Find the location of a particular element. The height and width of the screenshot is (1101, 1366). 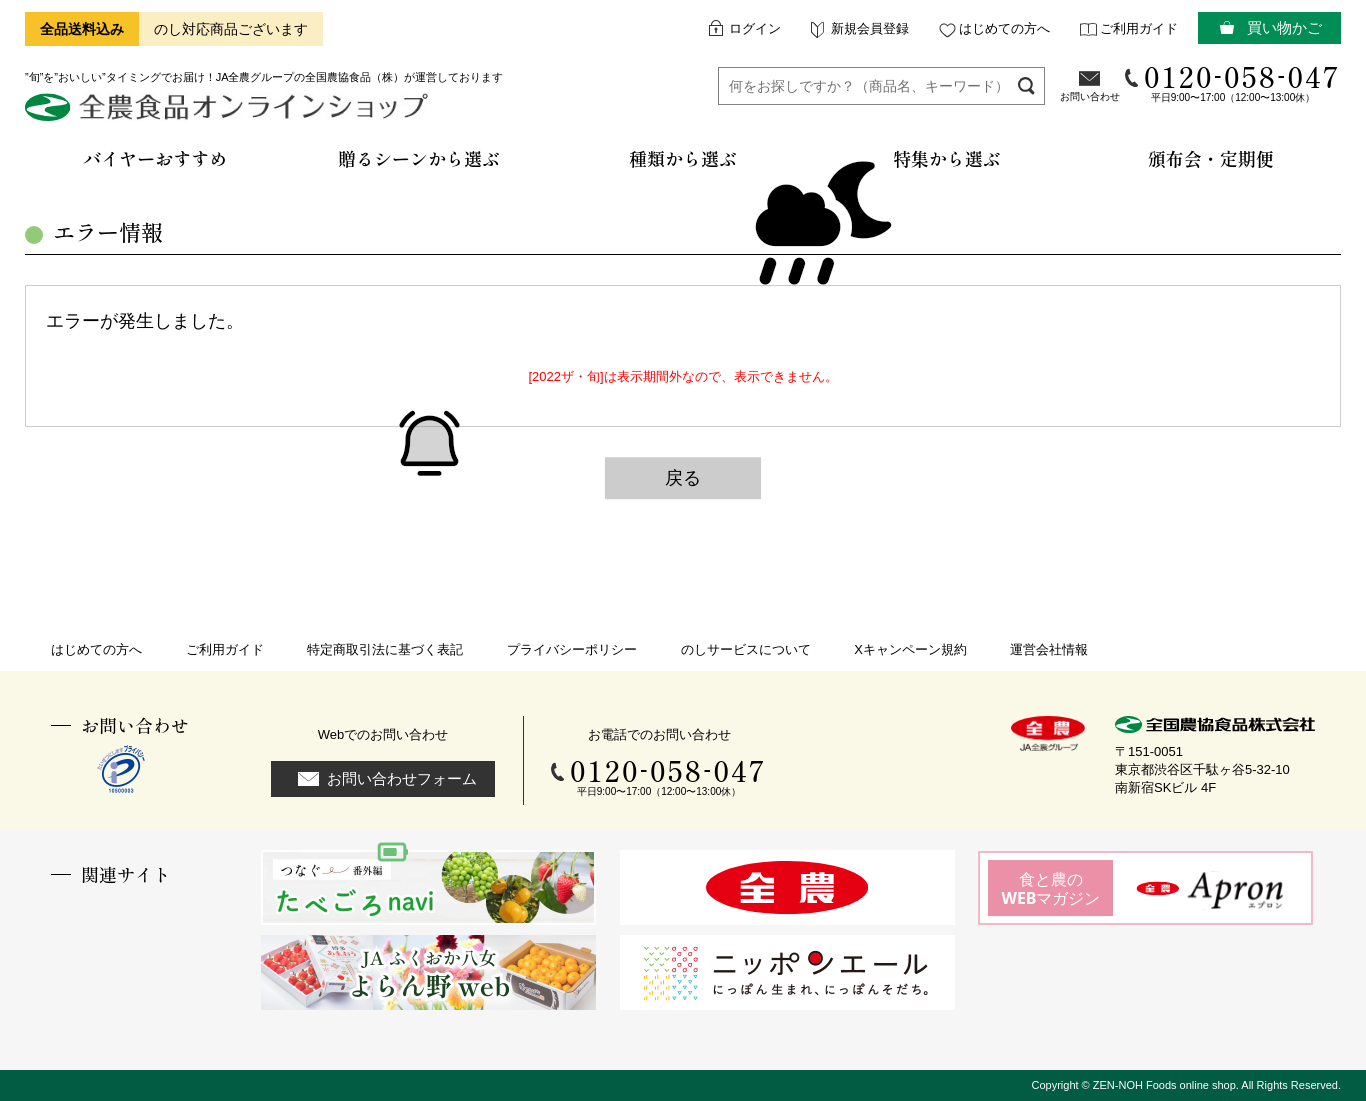

indicates new notifications or alerts is located at coordinates (429, 444).